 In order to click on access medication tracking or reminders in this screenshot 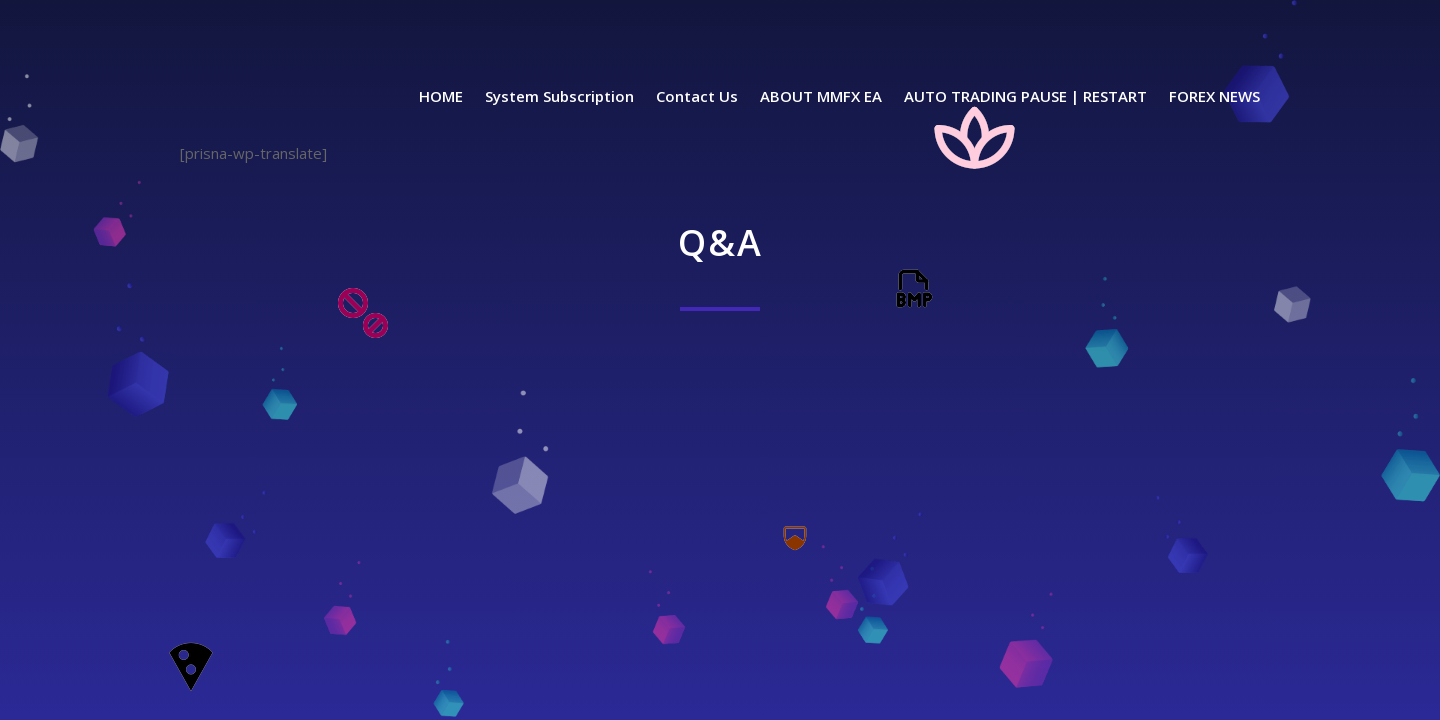, I will do `click(363, 313)`.